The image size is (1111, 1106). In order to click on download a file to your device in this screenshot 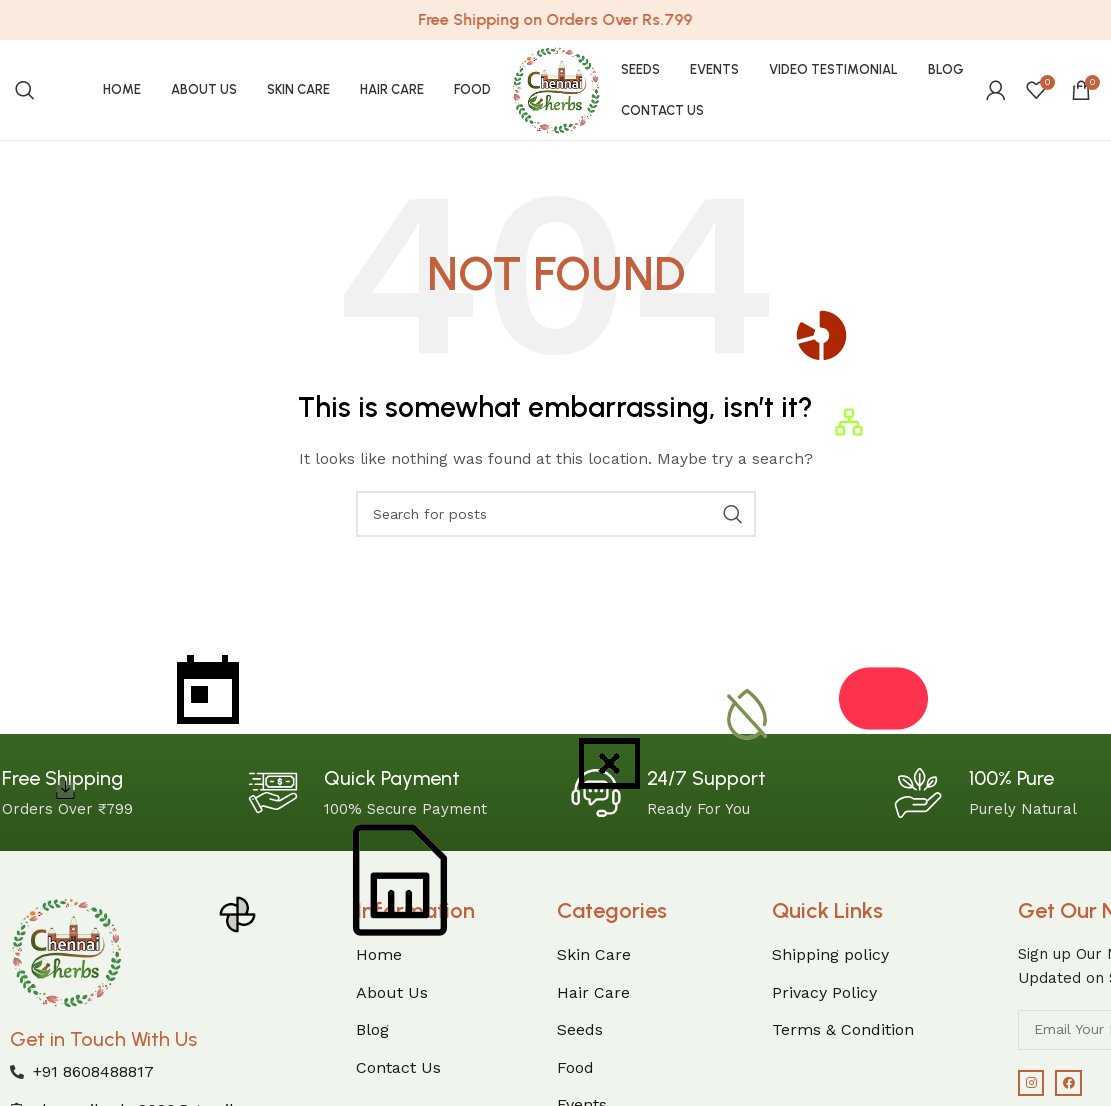, I will do `click(65, 790)`.